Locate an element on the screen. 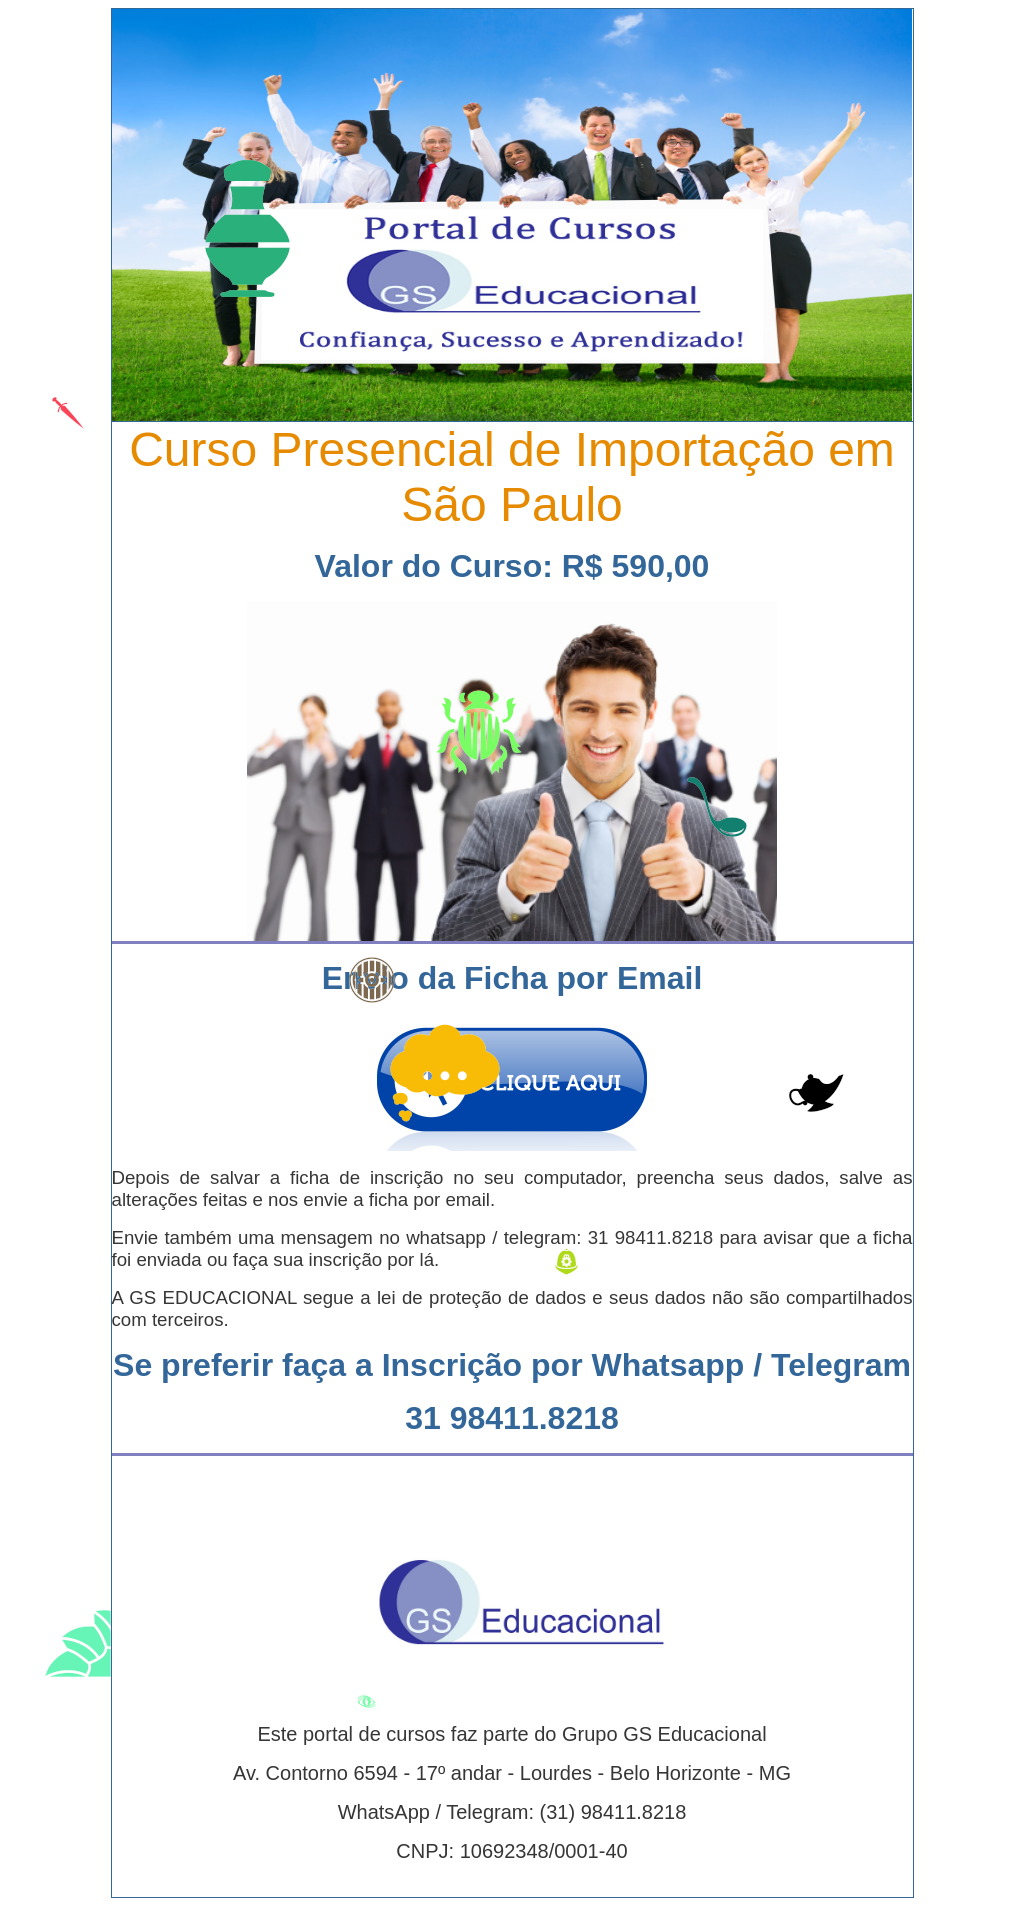 Image resolution: width=1024 pixels, height=1906 pixels. select ladle tool in cooking game is located at coordinates (717, 807).